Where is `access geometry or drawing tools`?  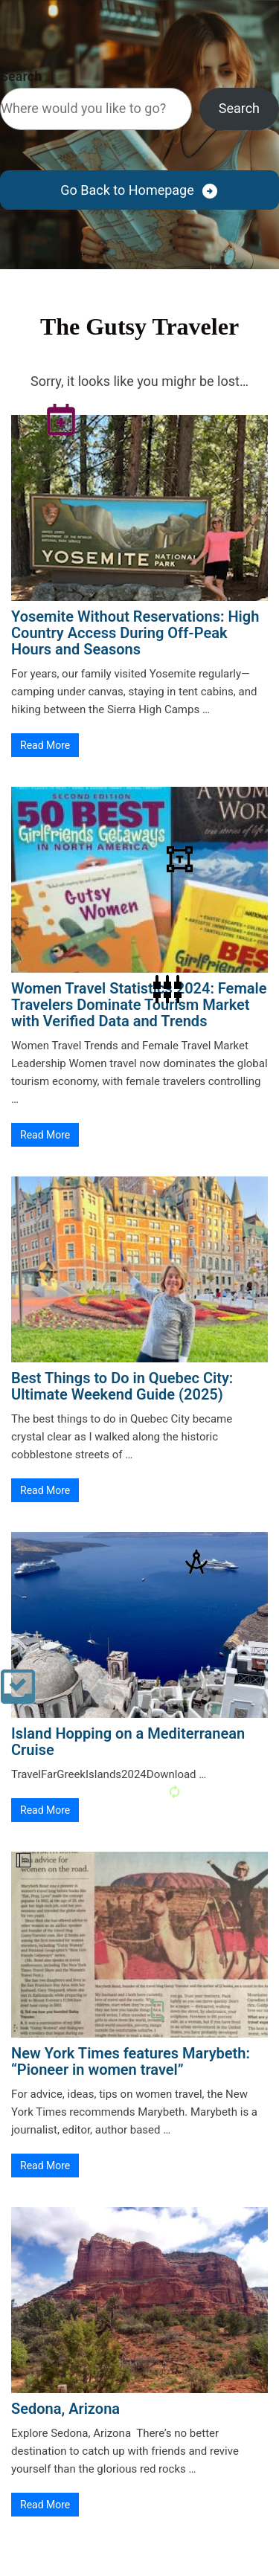
access geometry or drawing tools is located at coordinates (196, 1562).